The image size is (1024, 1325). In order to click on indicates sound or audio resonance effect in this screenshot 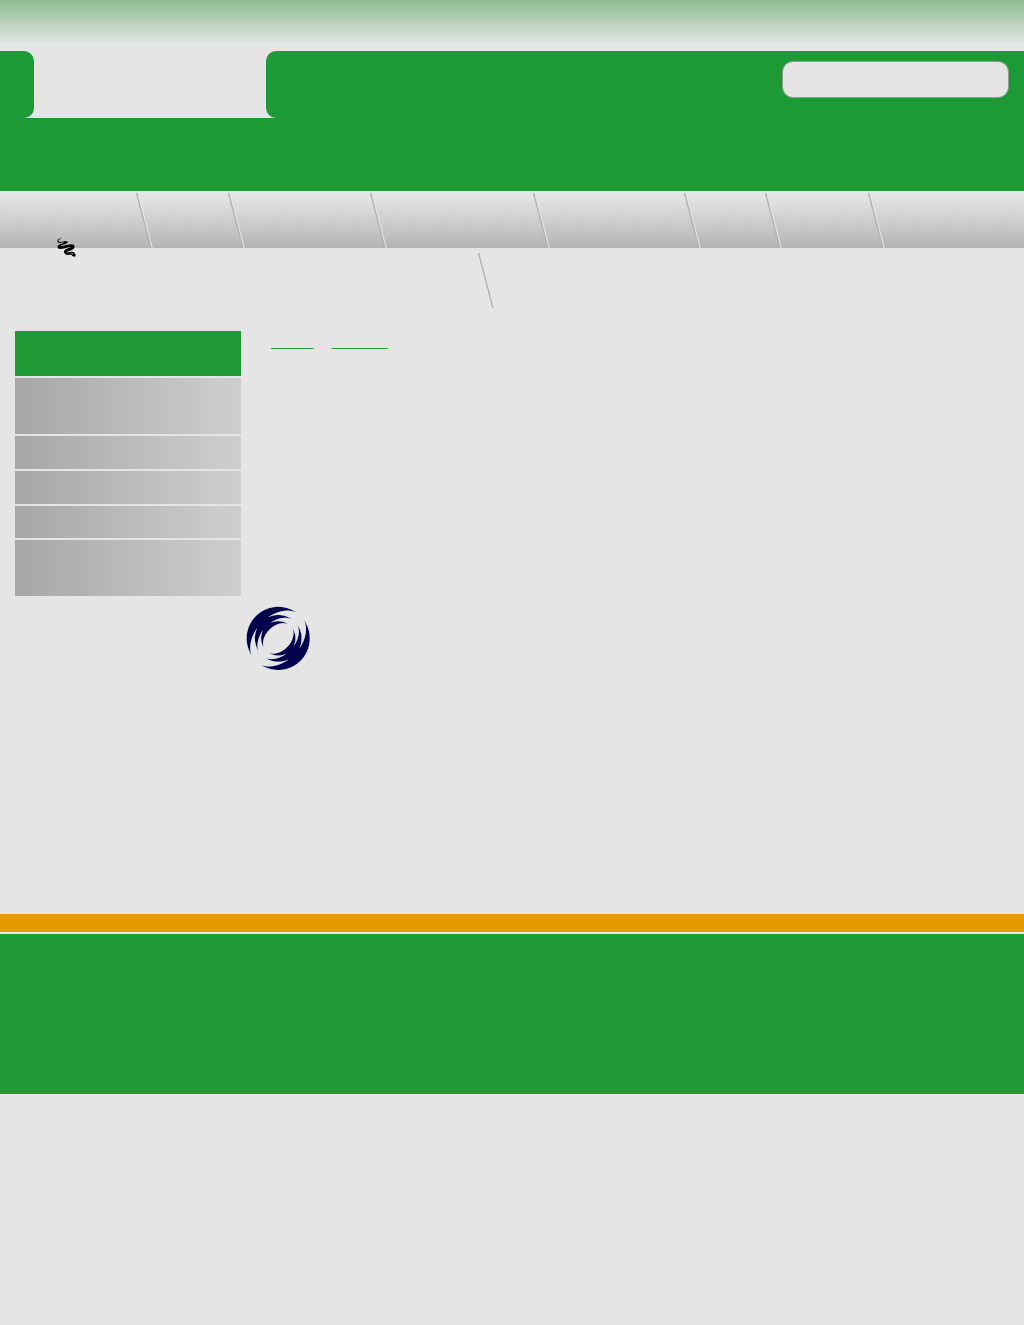, I will do `click(278, 638)`.